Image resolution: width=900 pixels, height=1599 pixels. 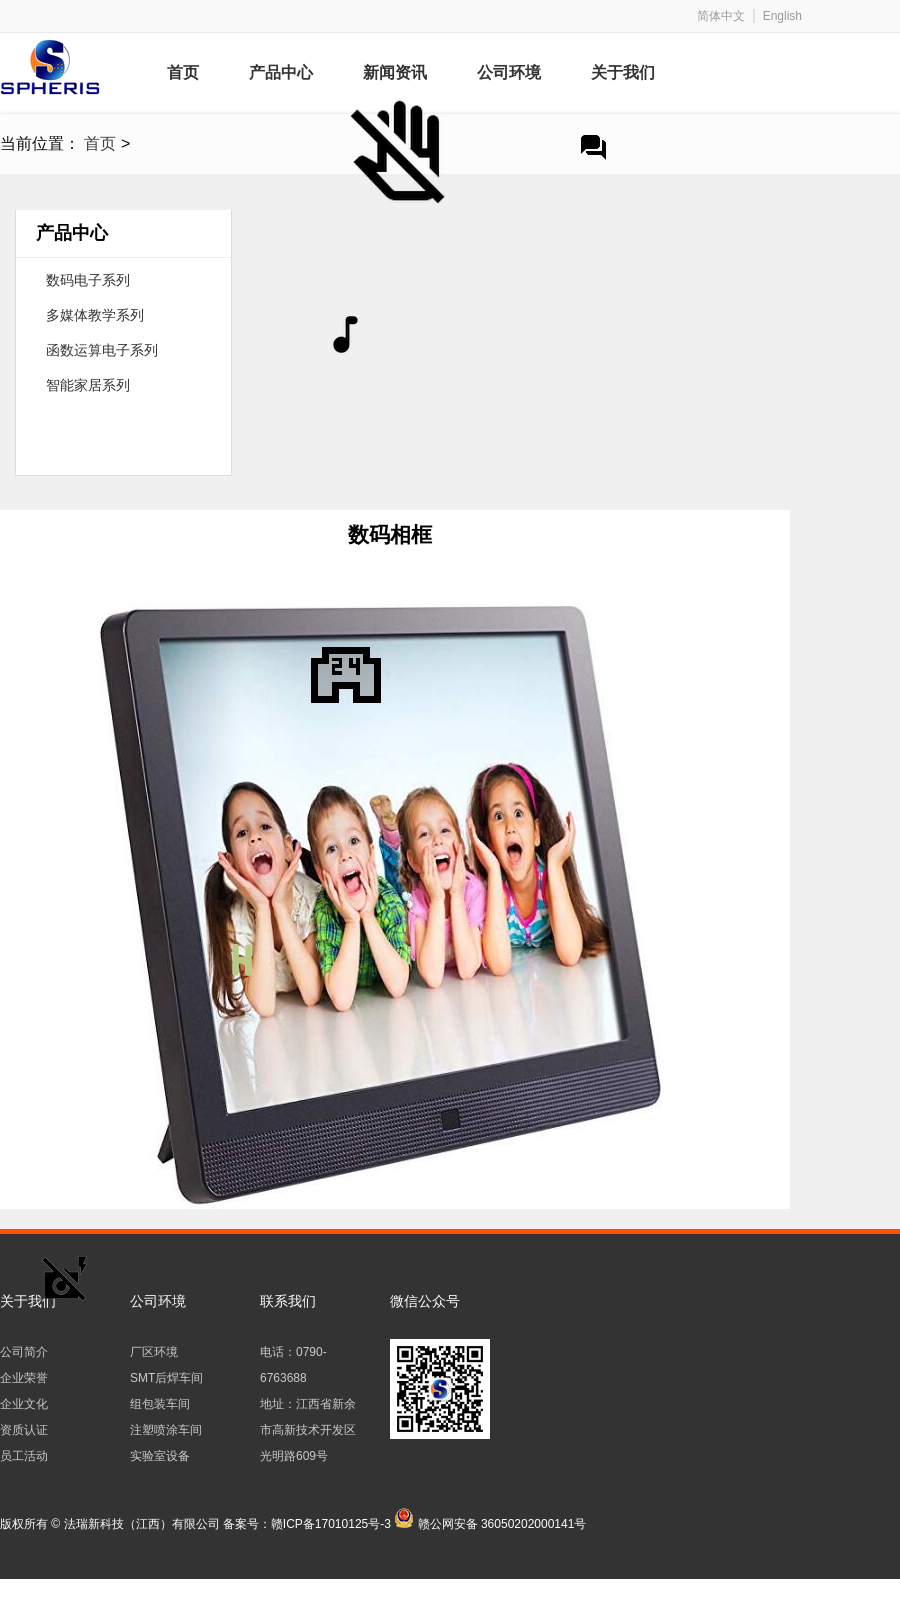 I want to click on camera flash is disabled, so click(x=65, y=1277).